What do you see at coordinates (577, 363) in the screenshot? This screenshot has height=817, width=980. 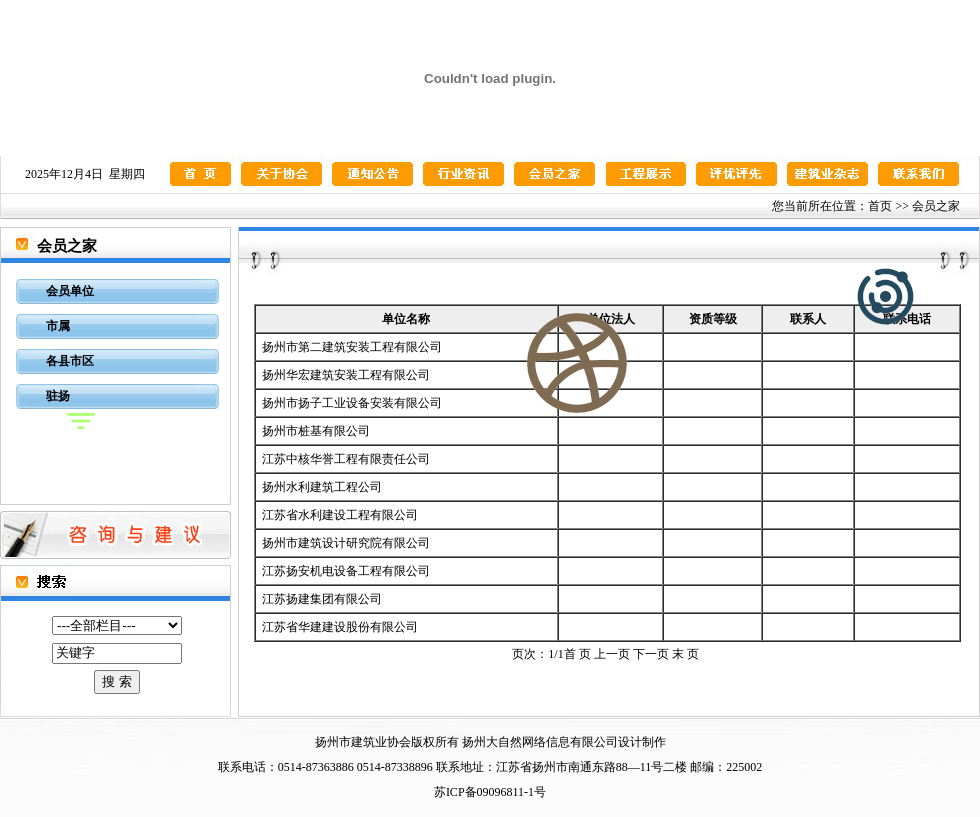 I see `visit dribbble profile or portfolio` at bounding box center [577, 363].